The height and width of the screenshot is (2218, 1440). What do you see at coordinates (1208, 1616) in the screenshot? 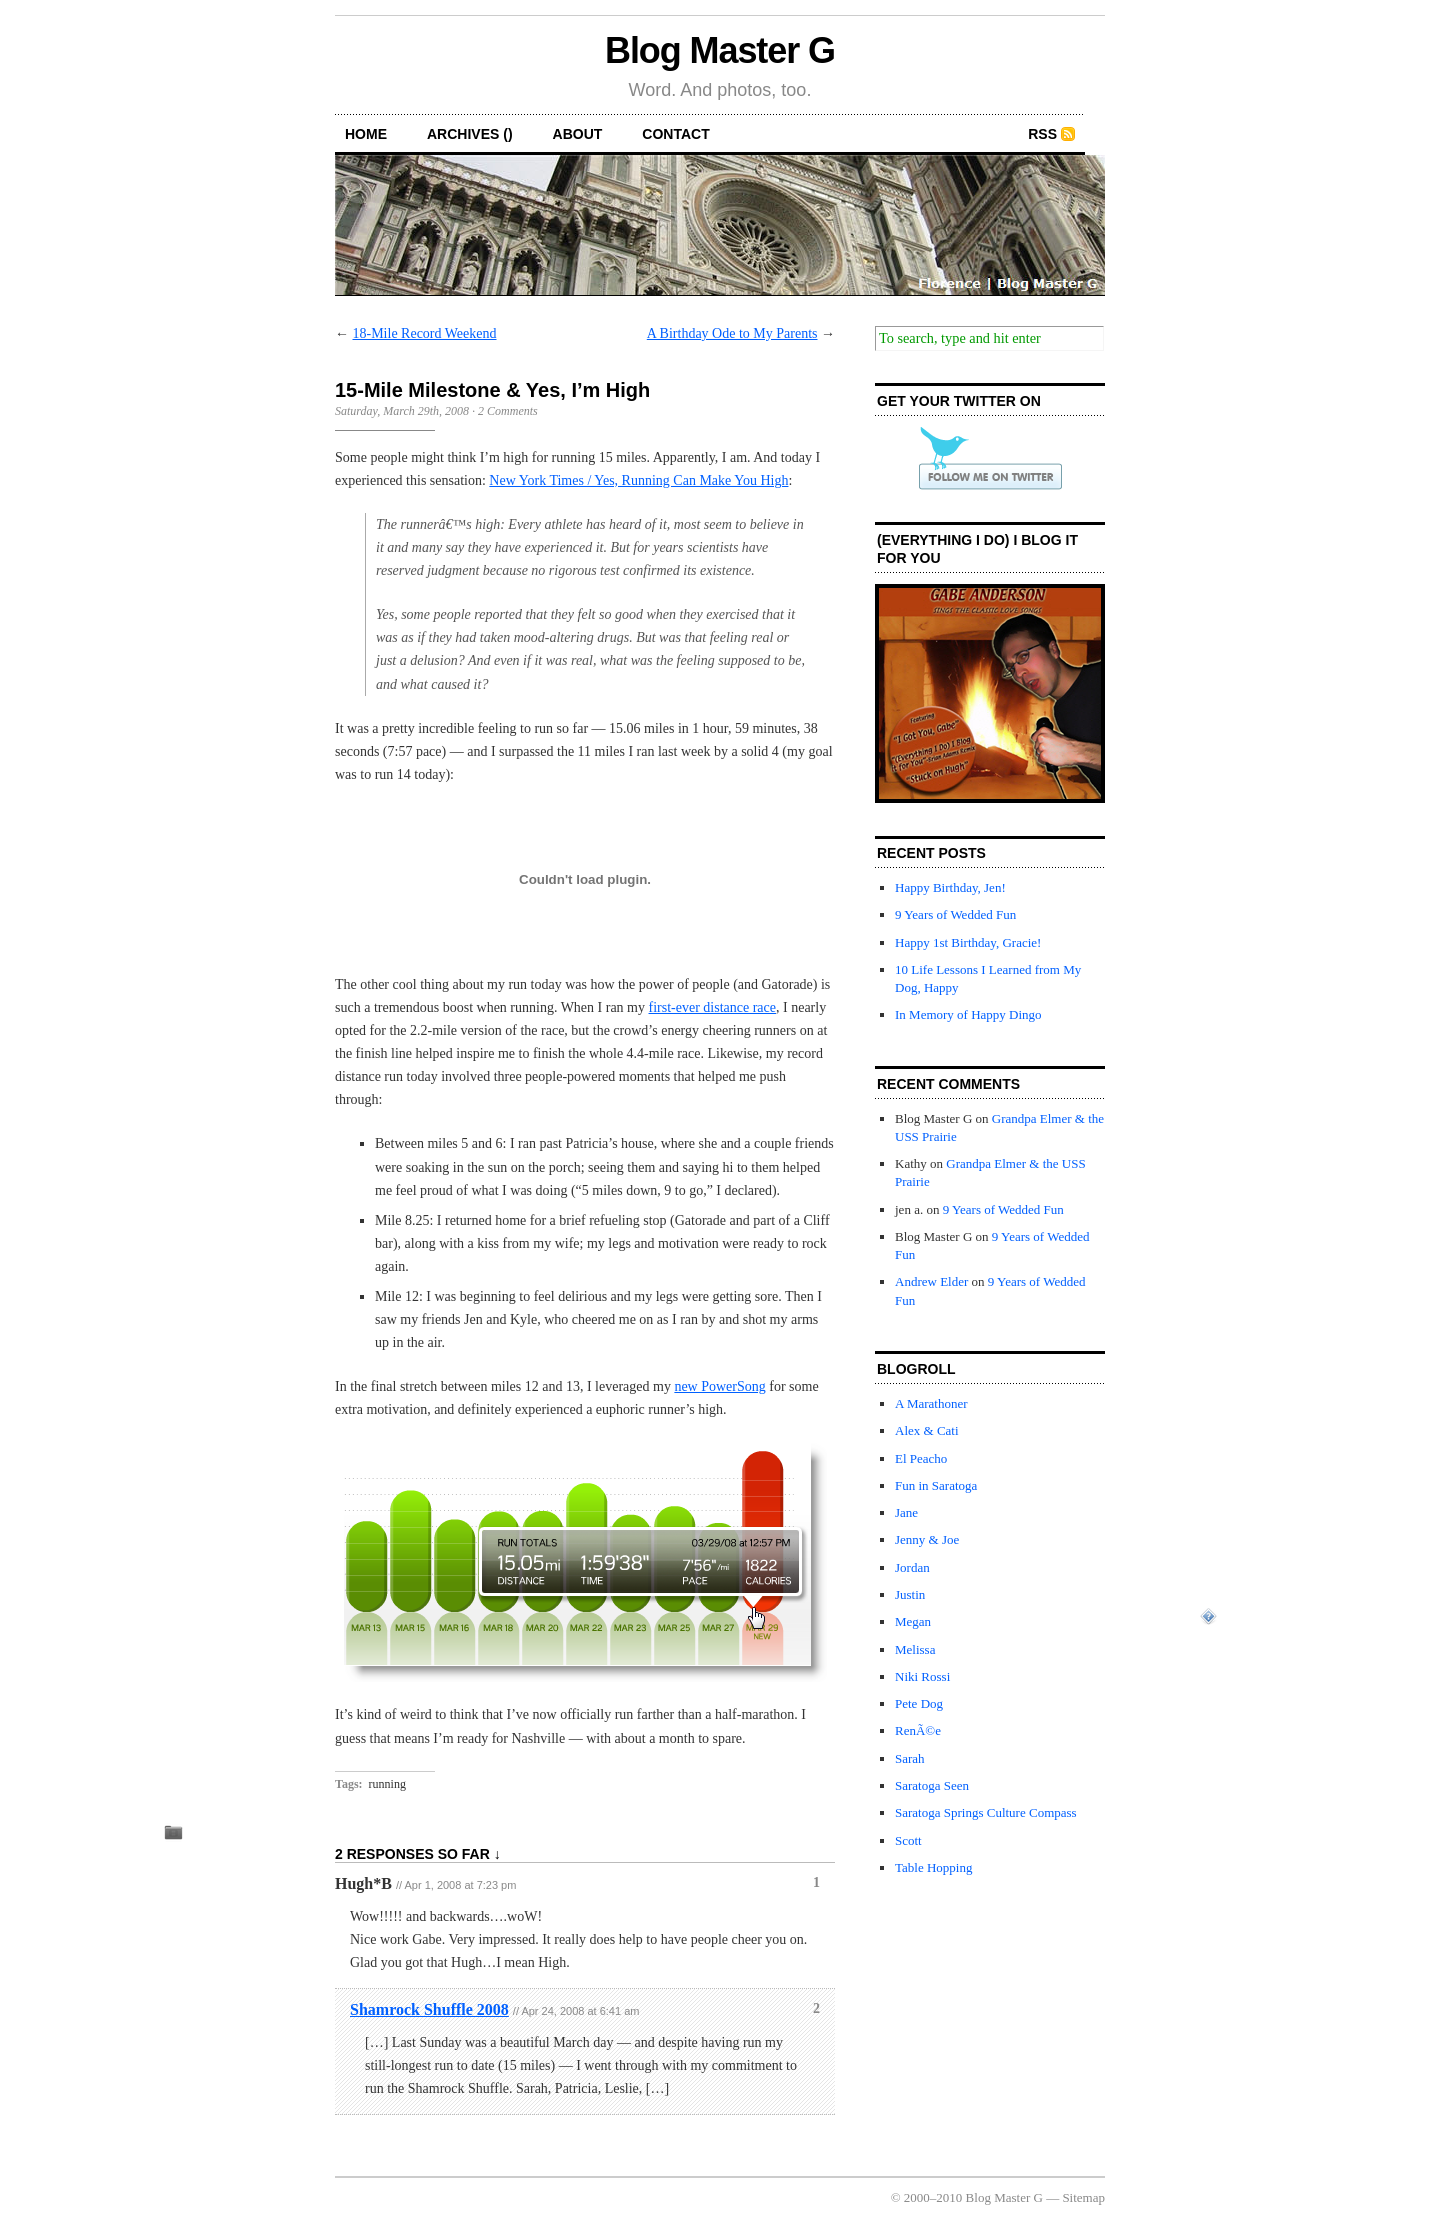
I see `indicates a help or information dialog` at bounding box center [1208, 1616].